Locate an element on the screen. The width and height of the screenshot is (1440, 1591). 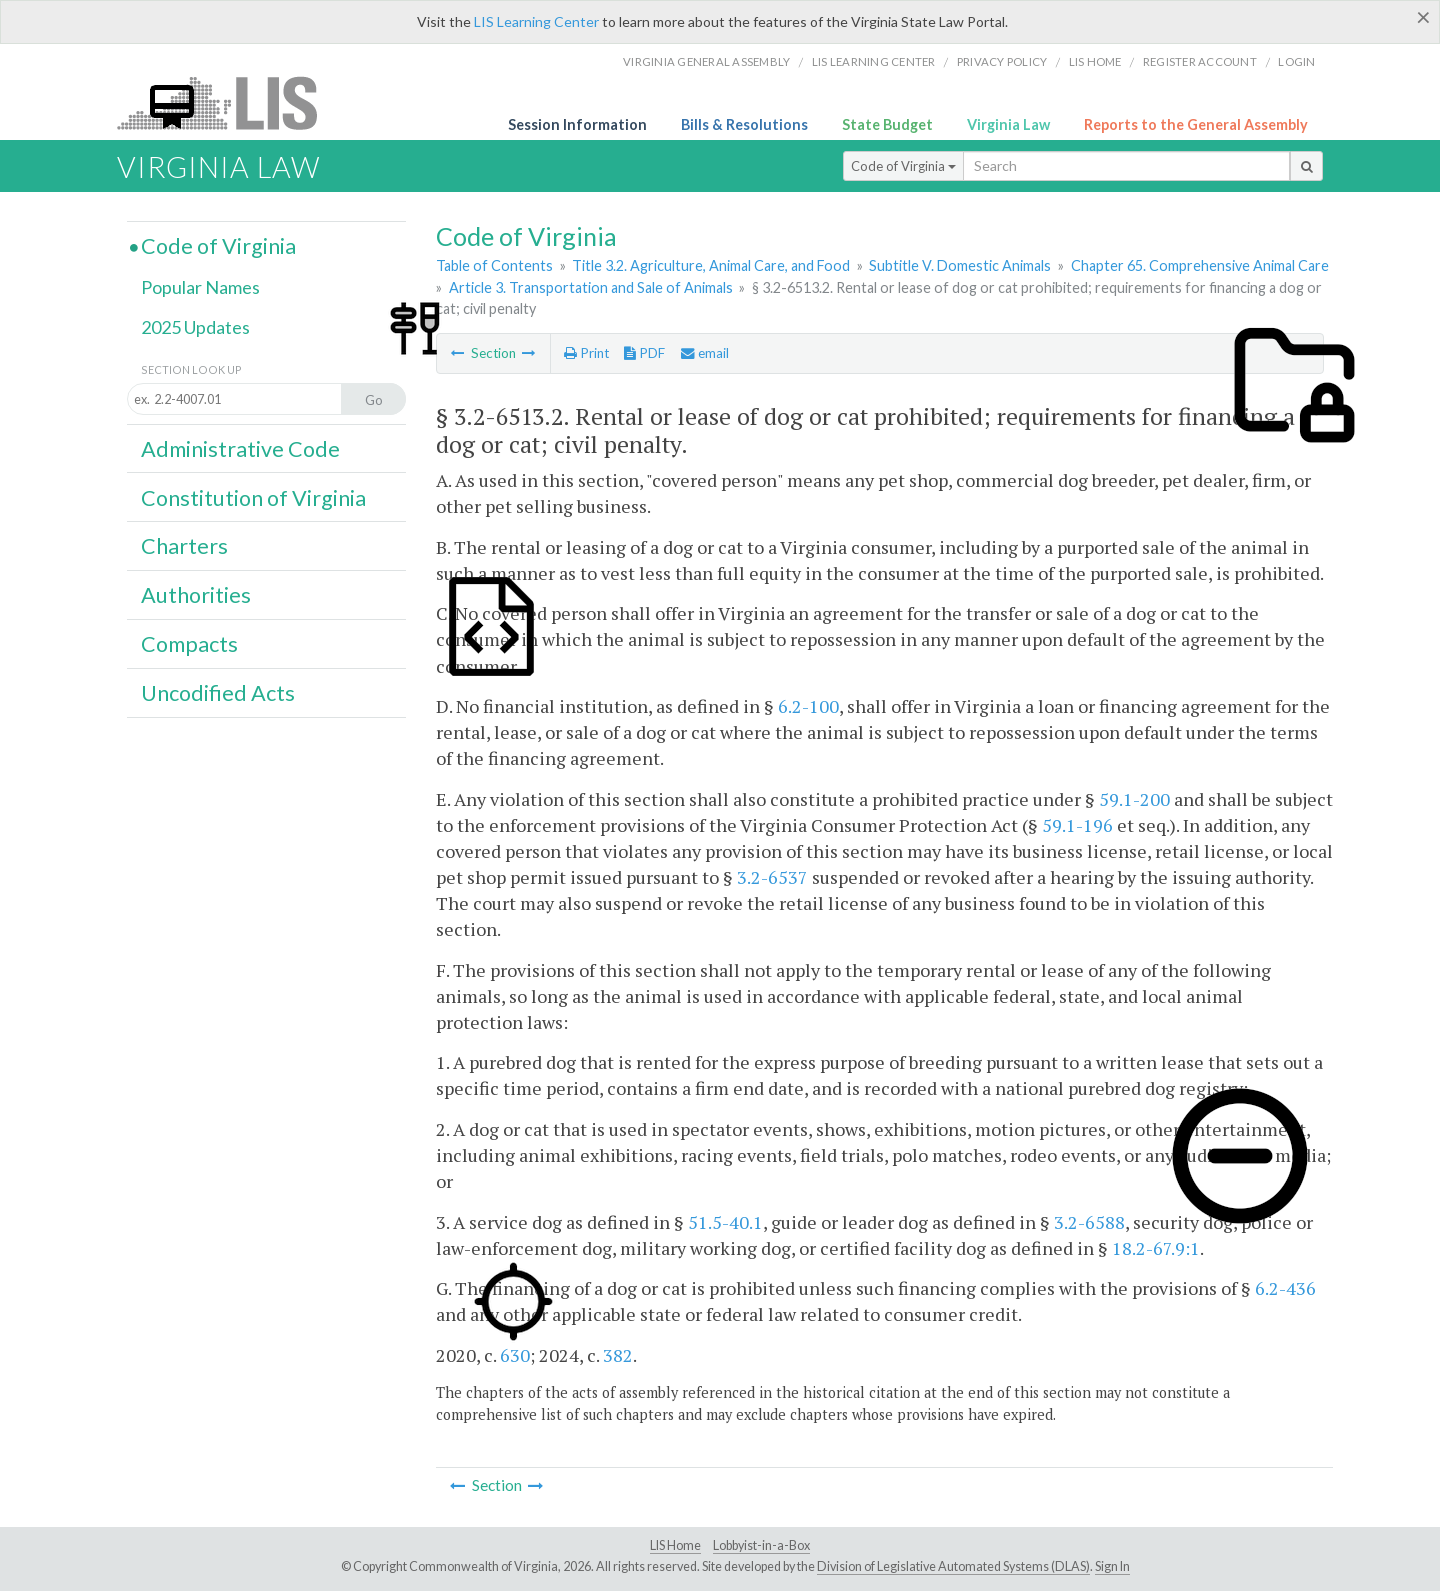
remove an item from a list or cart is located at coordinates (1240, 1156).